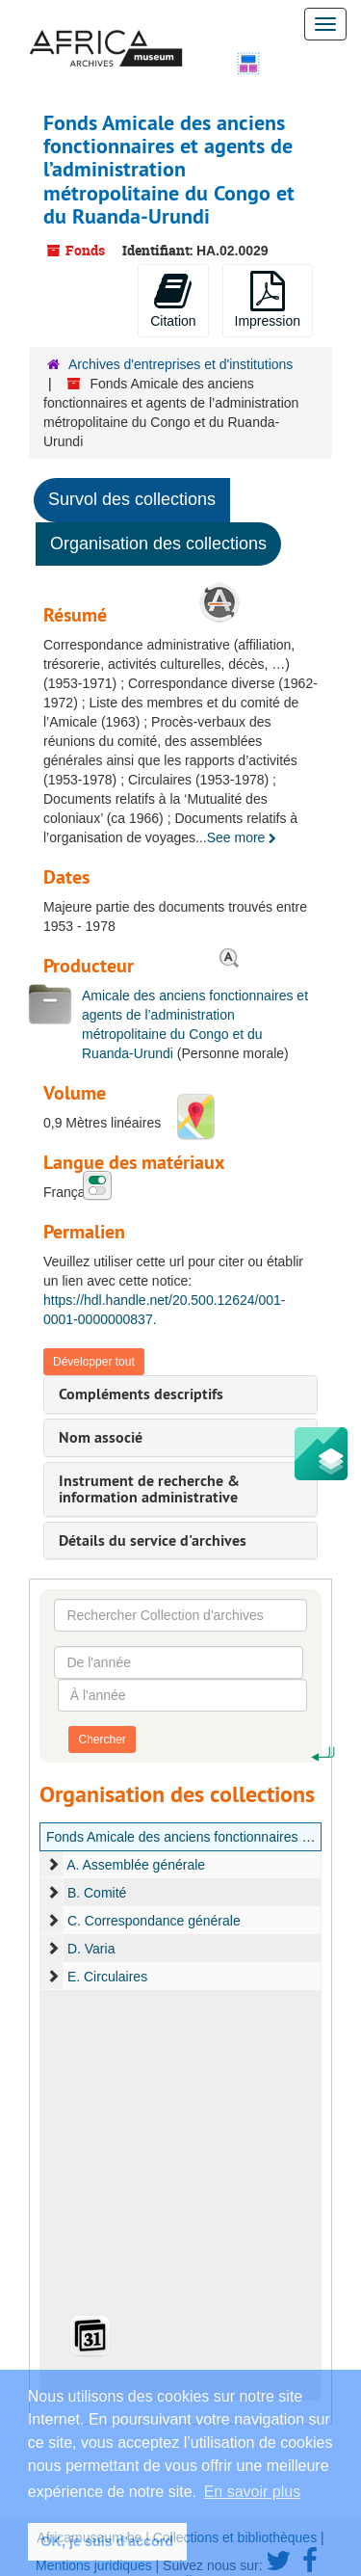  What do you see at coordinates (248, 64) in the screenshot?
I see `select all items in the current view` at bounding box center [248, 64].